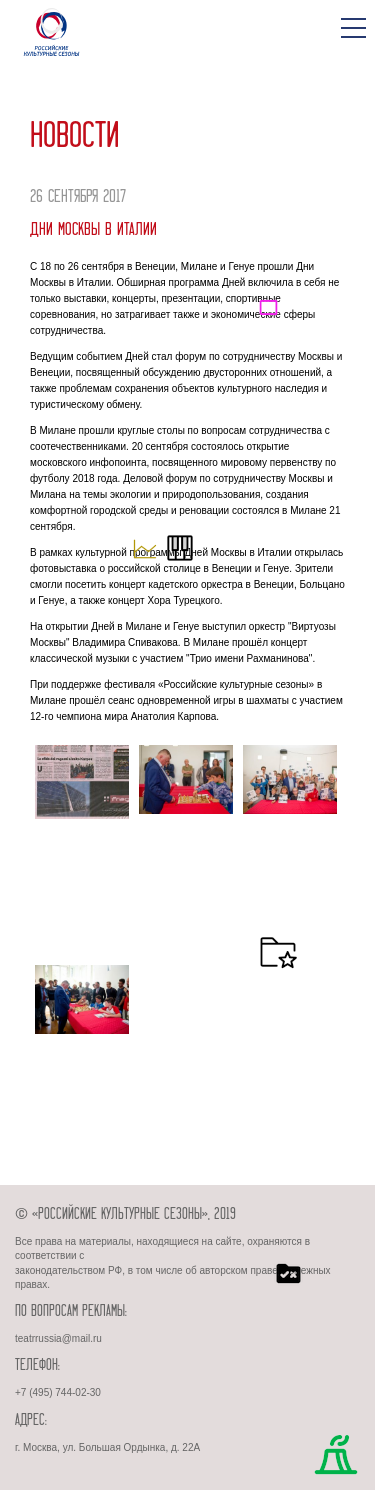 The height and width of the screenshot is (1490, 375). Describe the element at coordinates (145, 549) in the screenshot. I see `view analytics or statistics` at that location.